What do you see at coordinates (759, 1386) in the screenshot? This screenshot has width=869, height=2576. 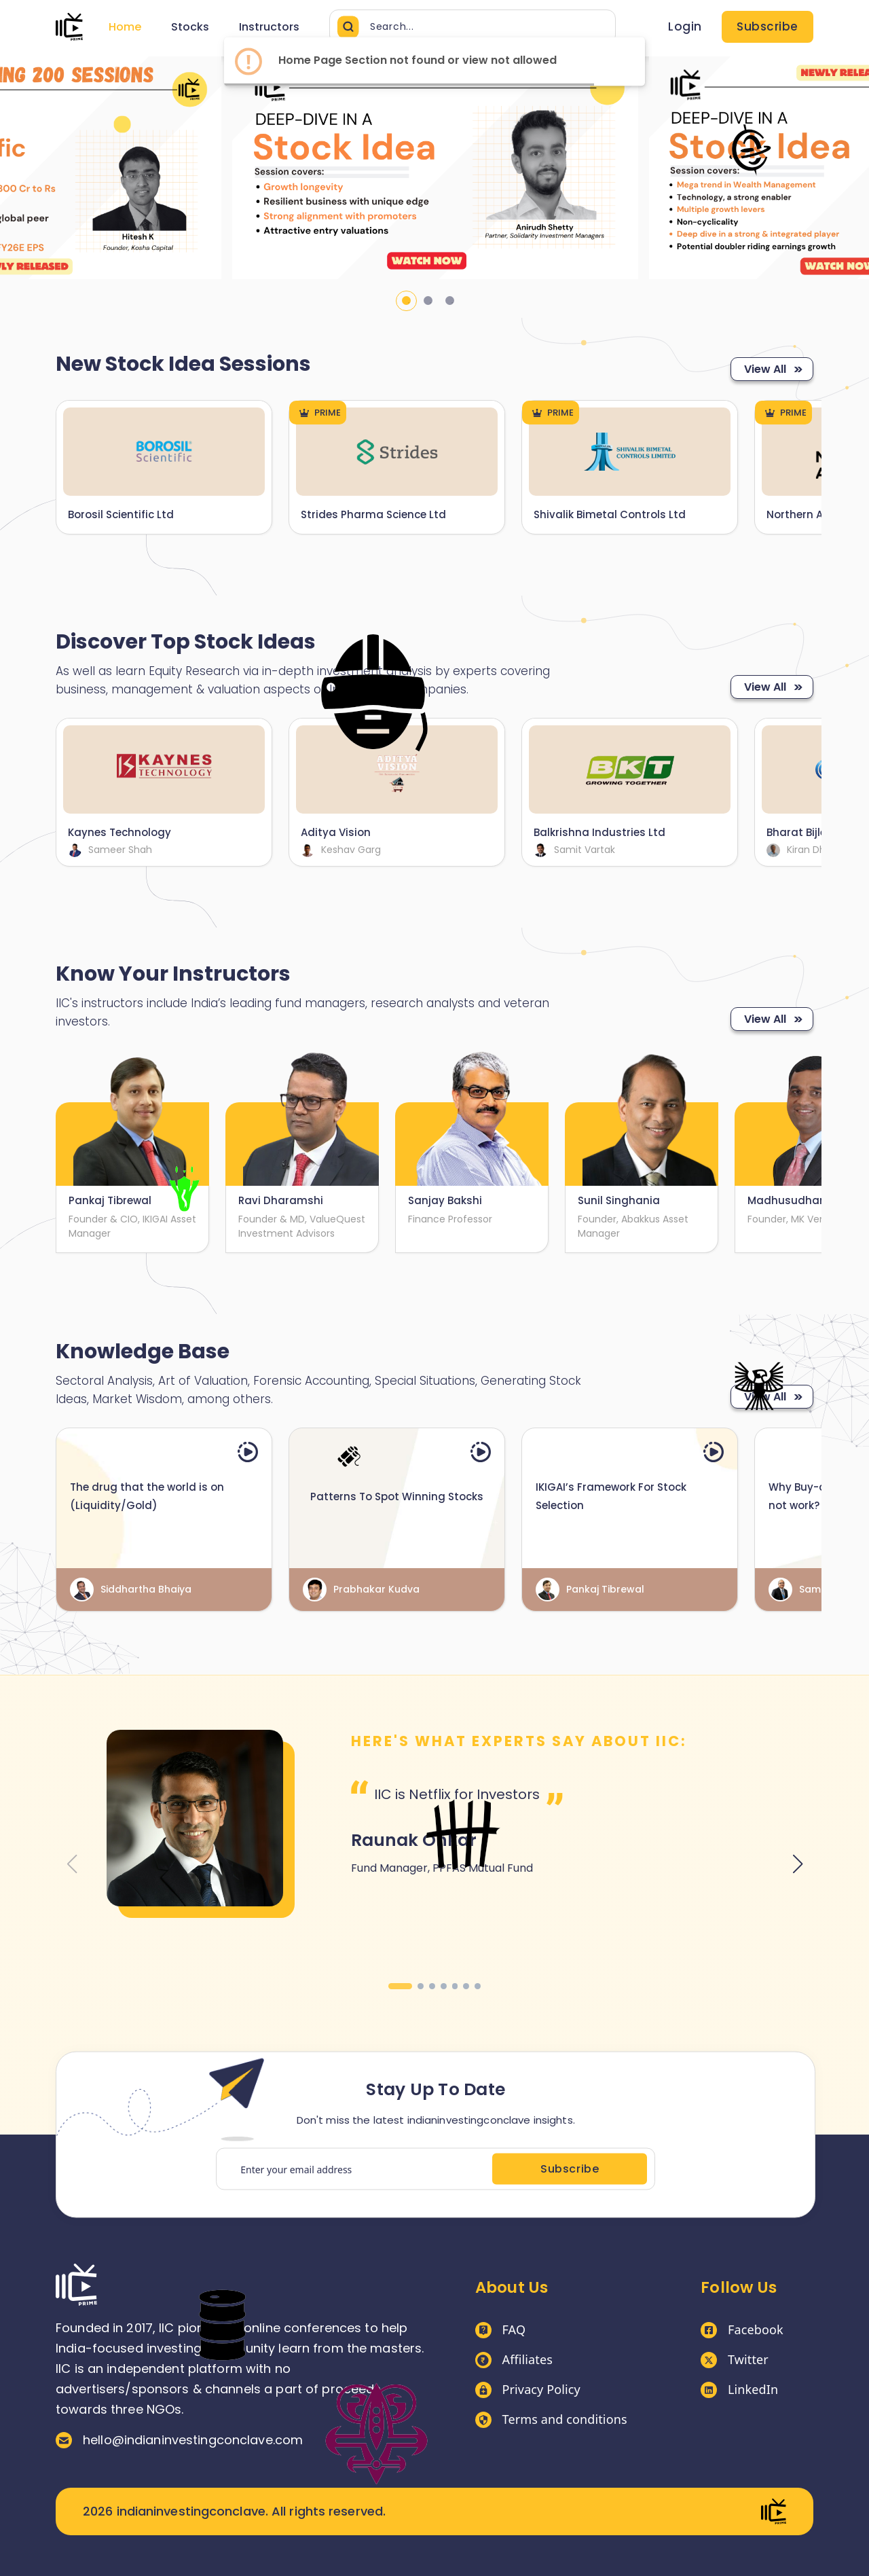 I see `select hawk or eagle team emblem` at bounding box center [759, 1386].